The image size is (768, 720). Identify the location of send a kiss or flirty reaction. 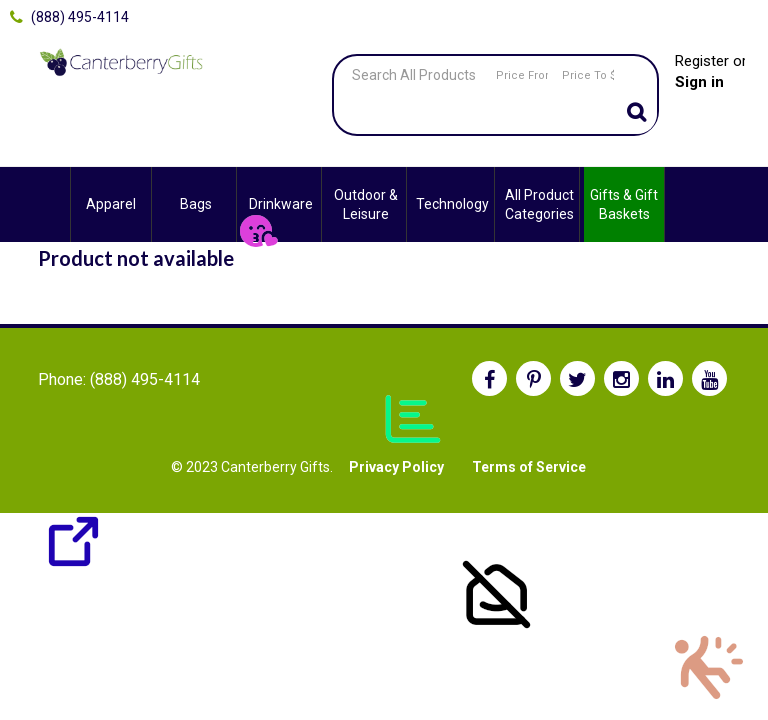
(258, 231).